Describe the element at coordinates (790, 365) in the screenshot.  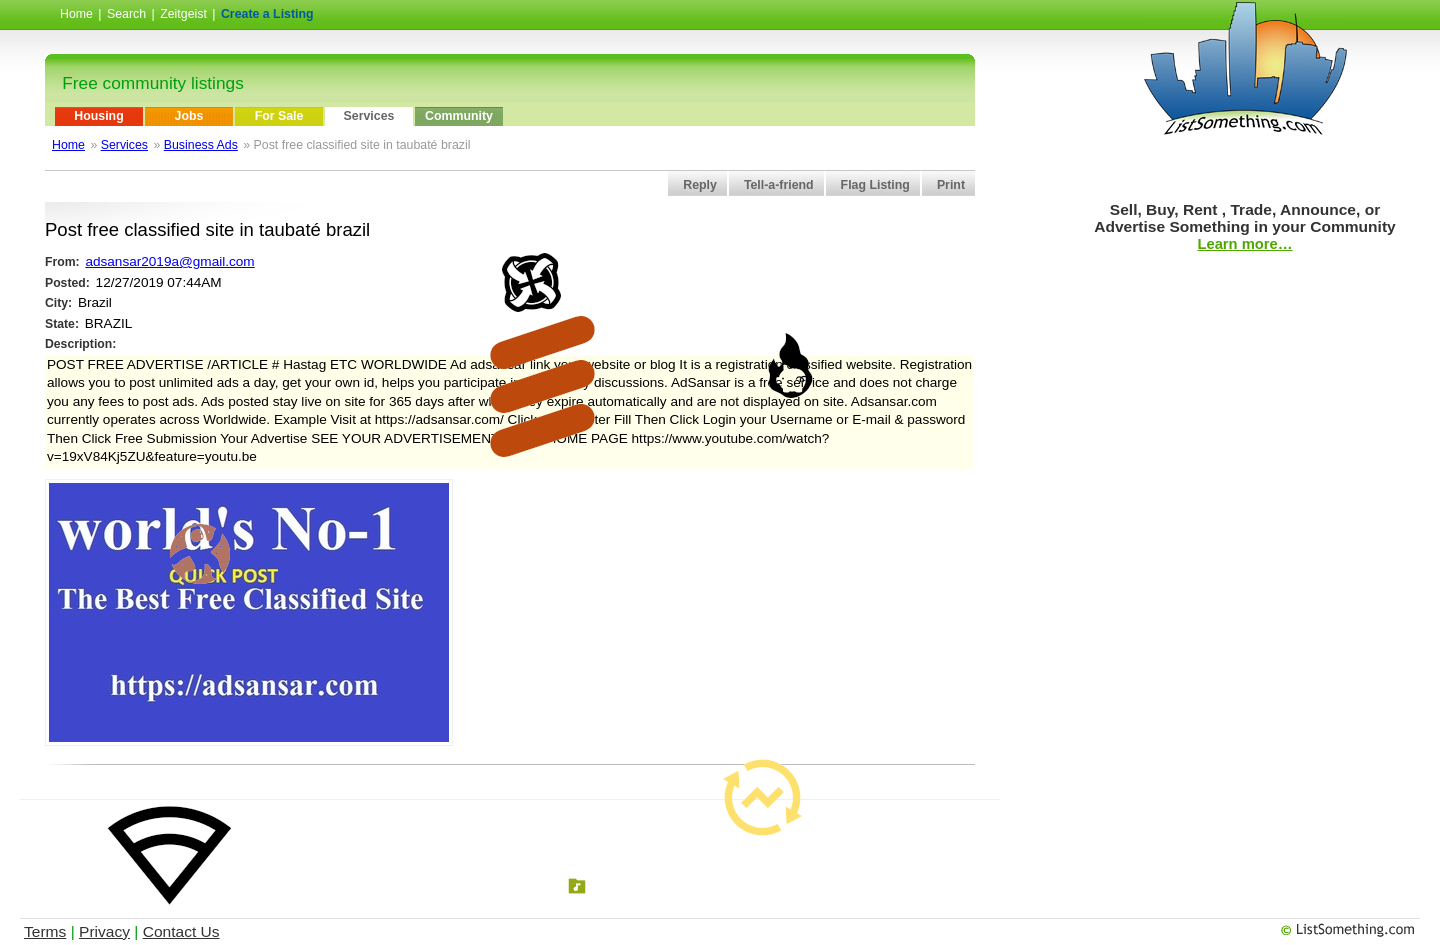
I see `open Firefly III personal finance manager` at that location.